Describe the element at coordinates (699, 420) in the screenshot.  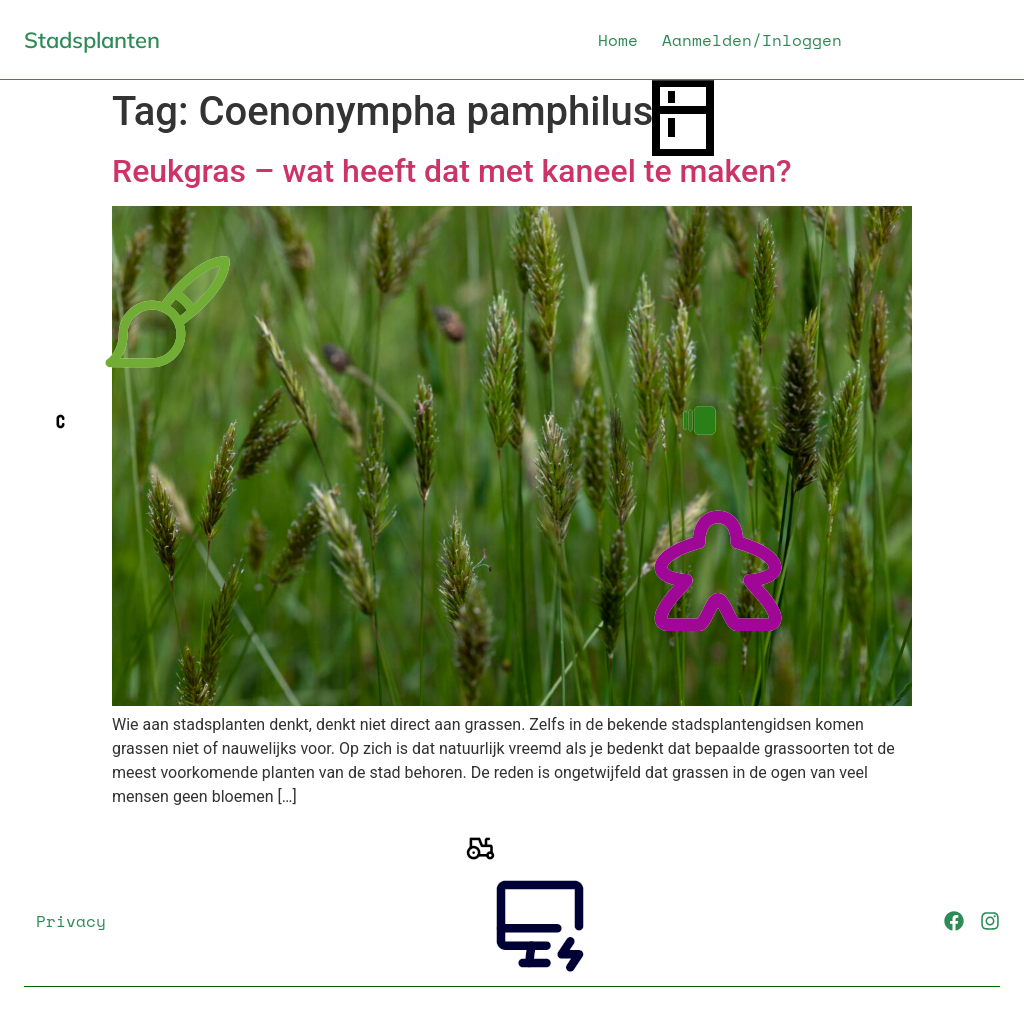
I see `view version history` at that location.